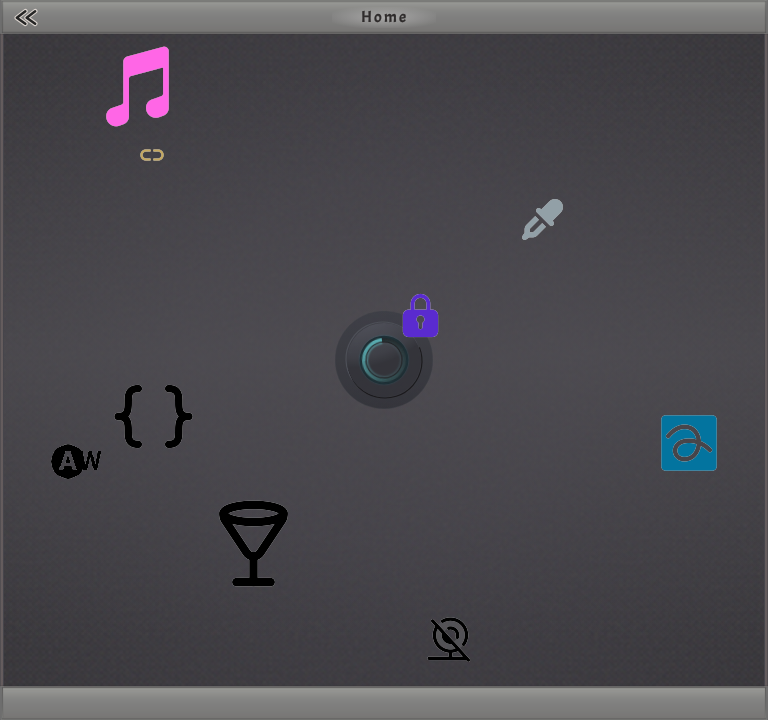 The image size is (768, 720). Describe the element at coordinates (420, 315) in the screenshot. I see `indicates a locked or private channel` at that location.